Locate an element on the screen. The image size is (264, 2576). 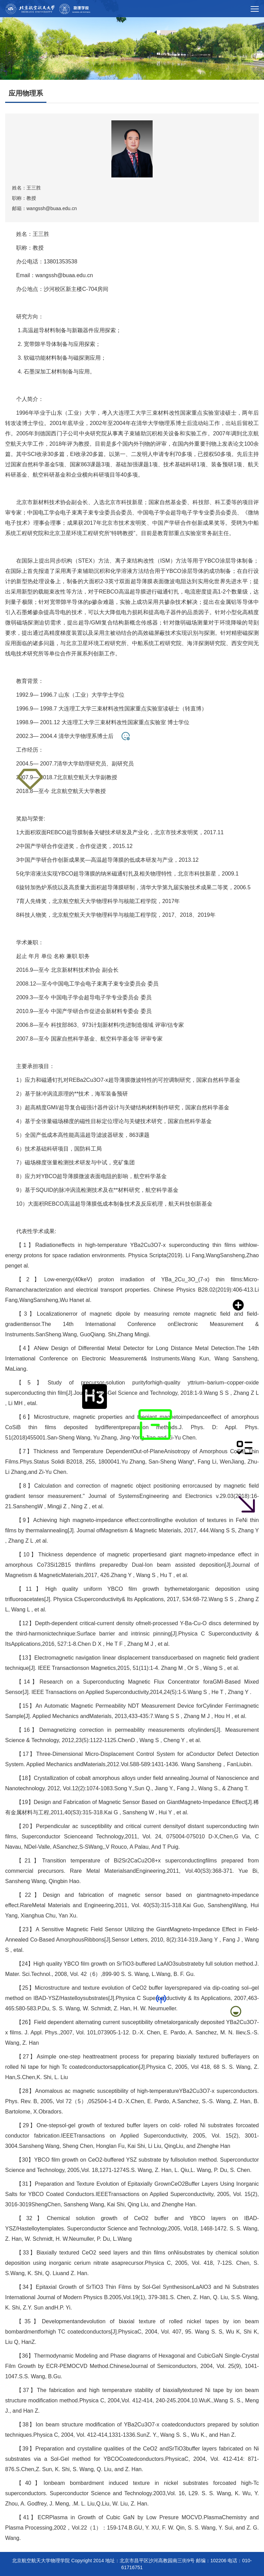
archive this item is located at coordinates (155, 1424).